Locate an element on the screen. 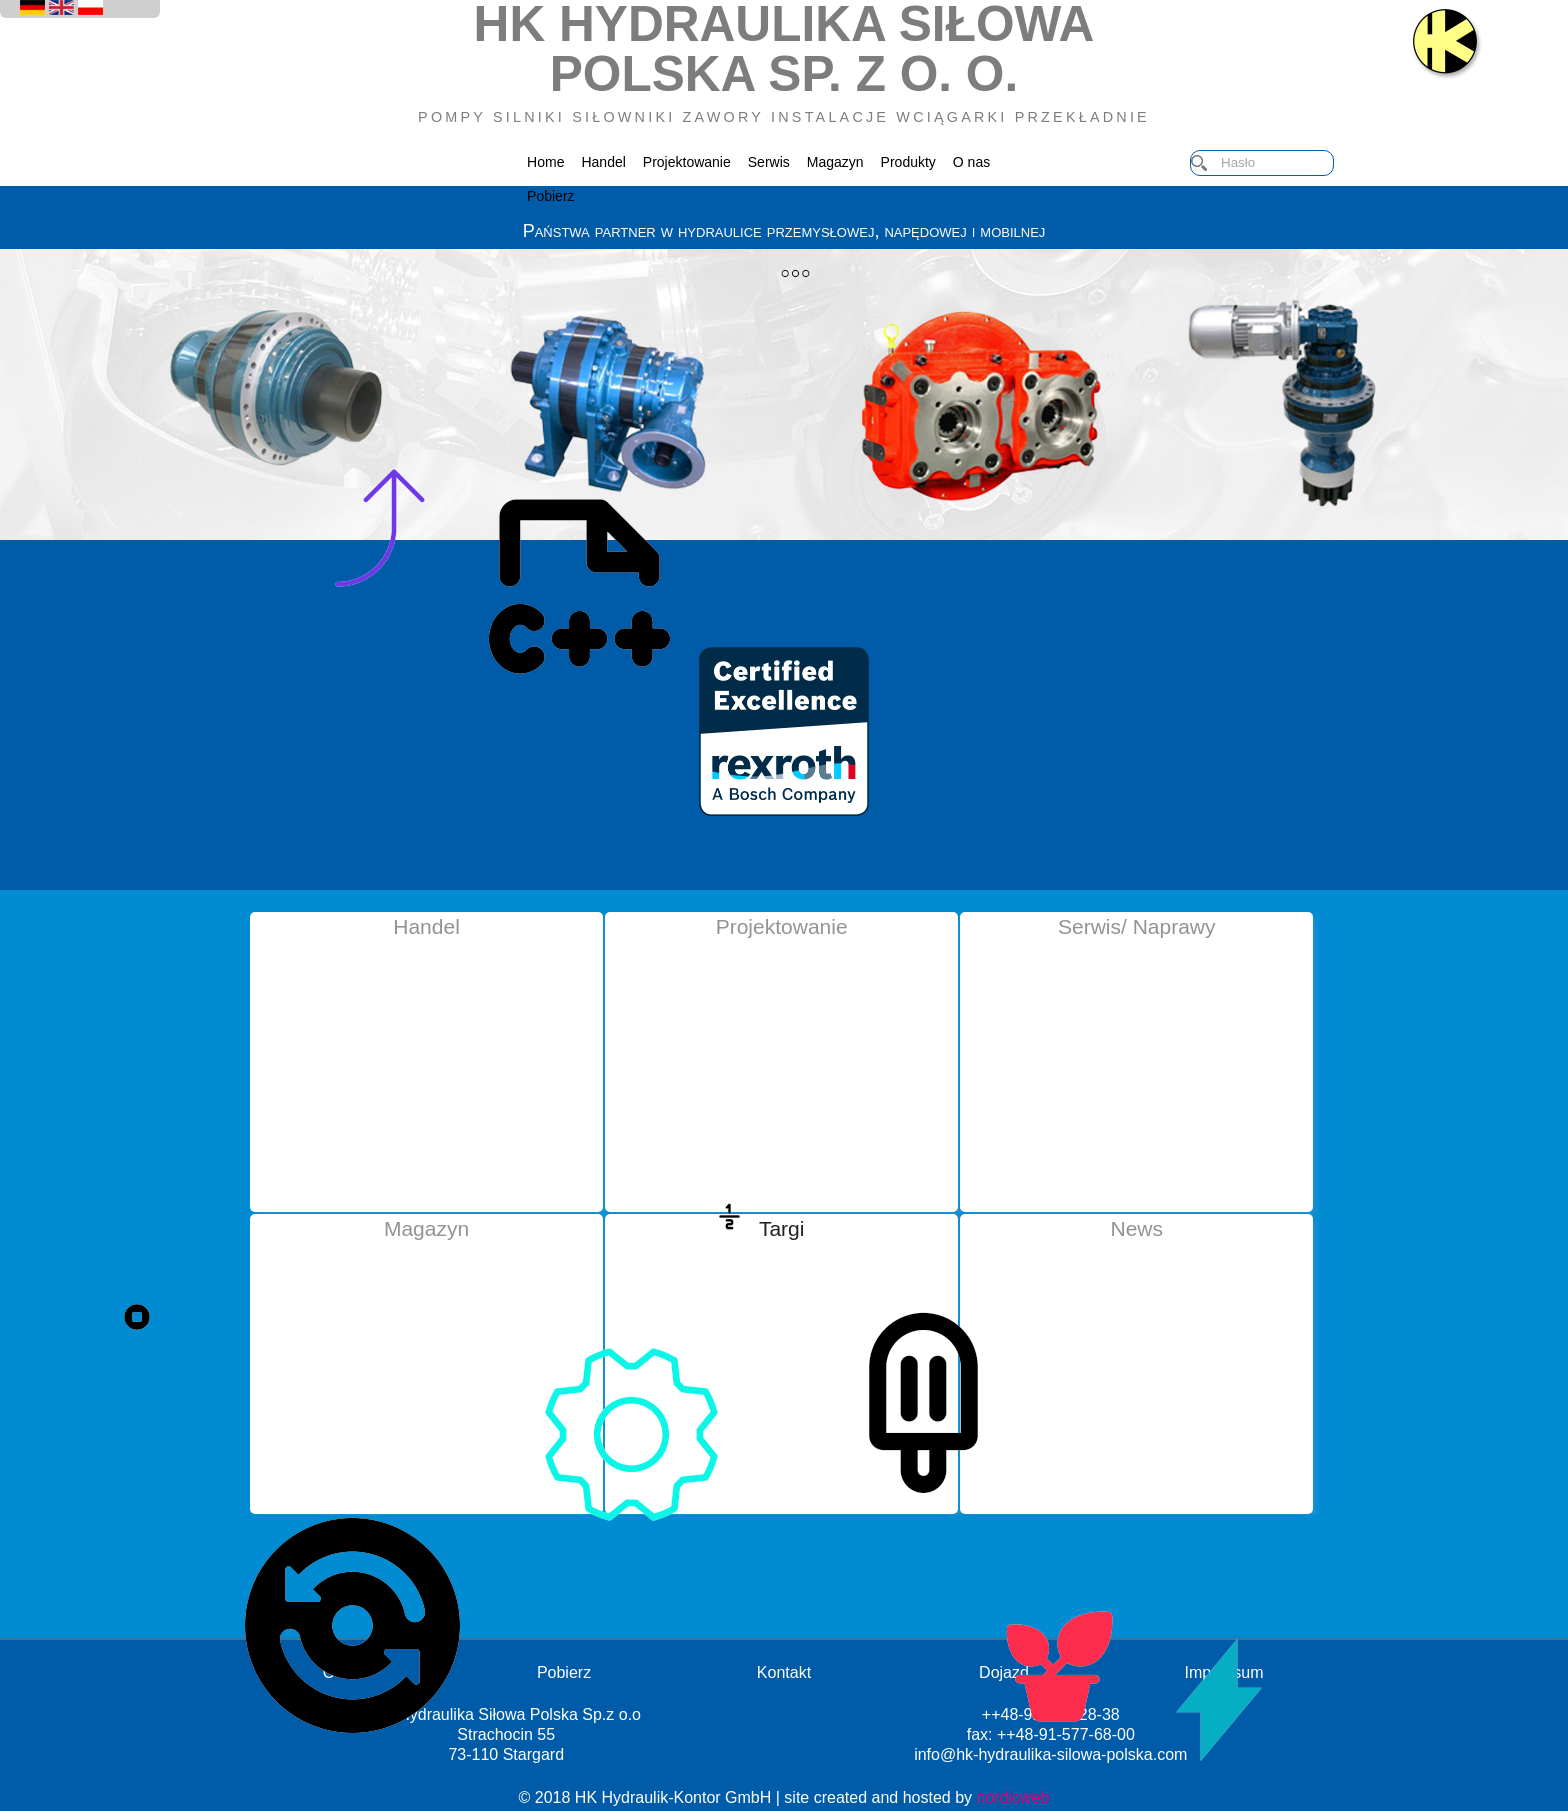  indicates frozen treats or ice cream category is located at coordinates (923, 1401).